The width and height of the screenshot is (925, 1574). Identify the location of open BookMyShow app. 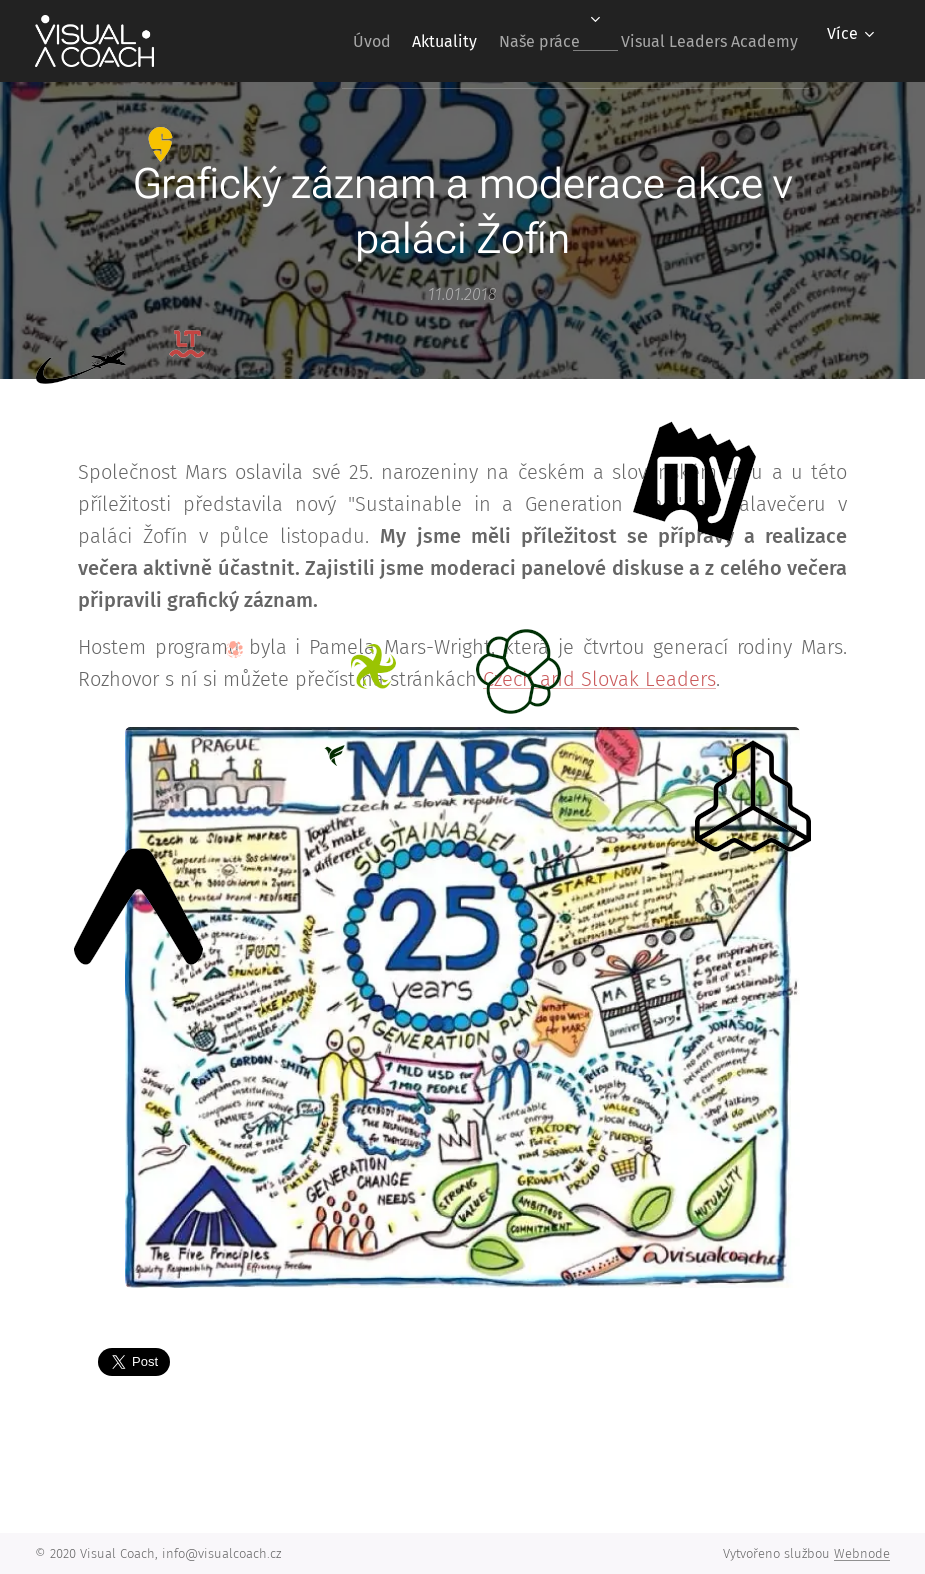
(694, 481).